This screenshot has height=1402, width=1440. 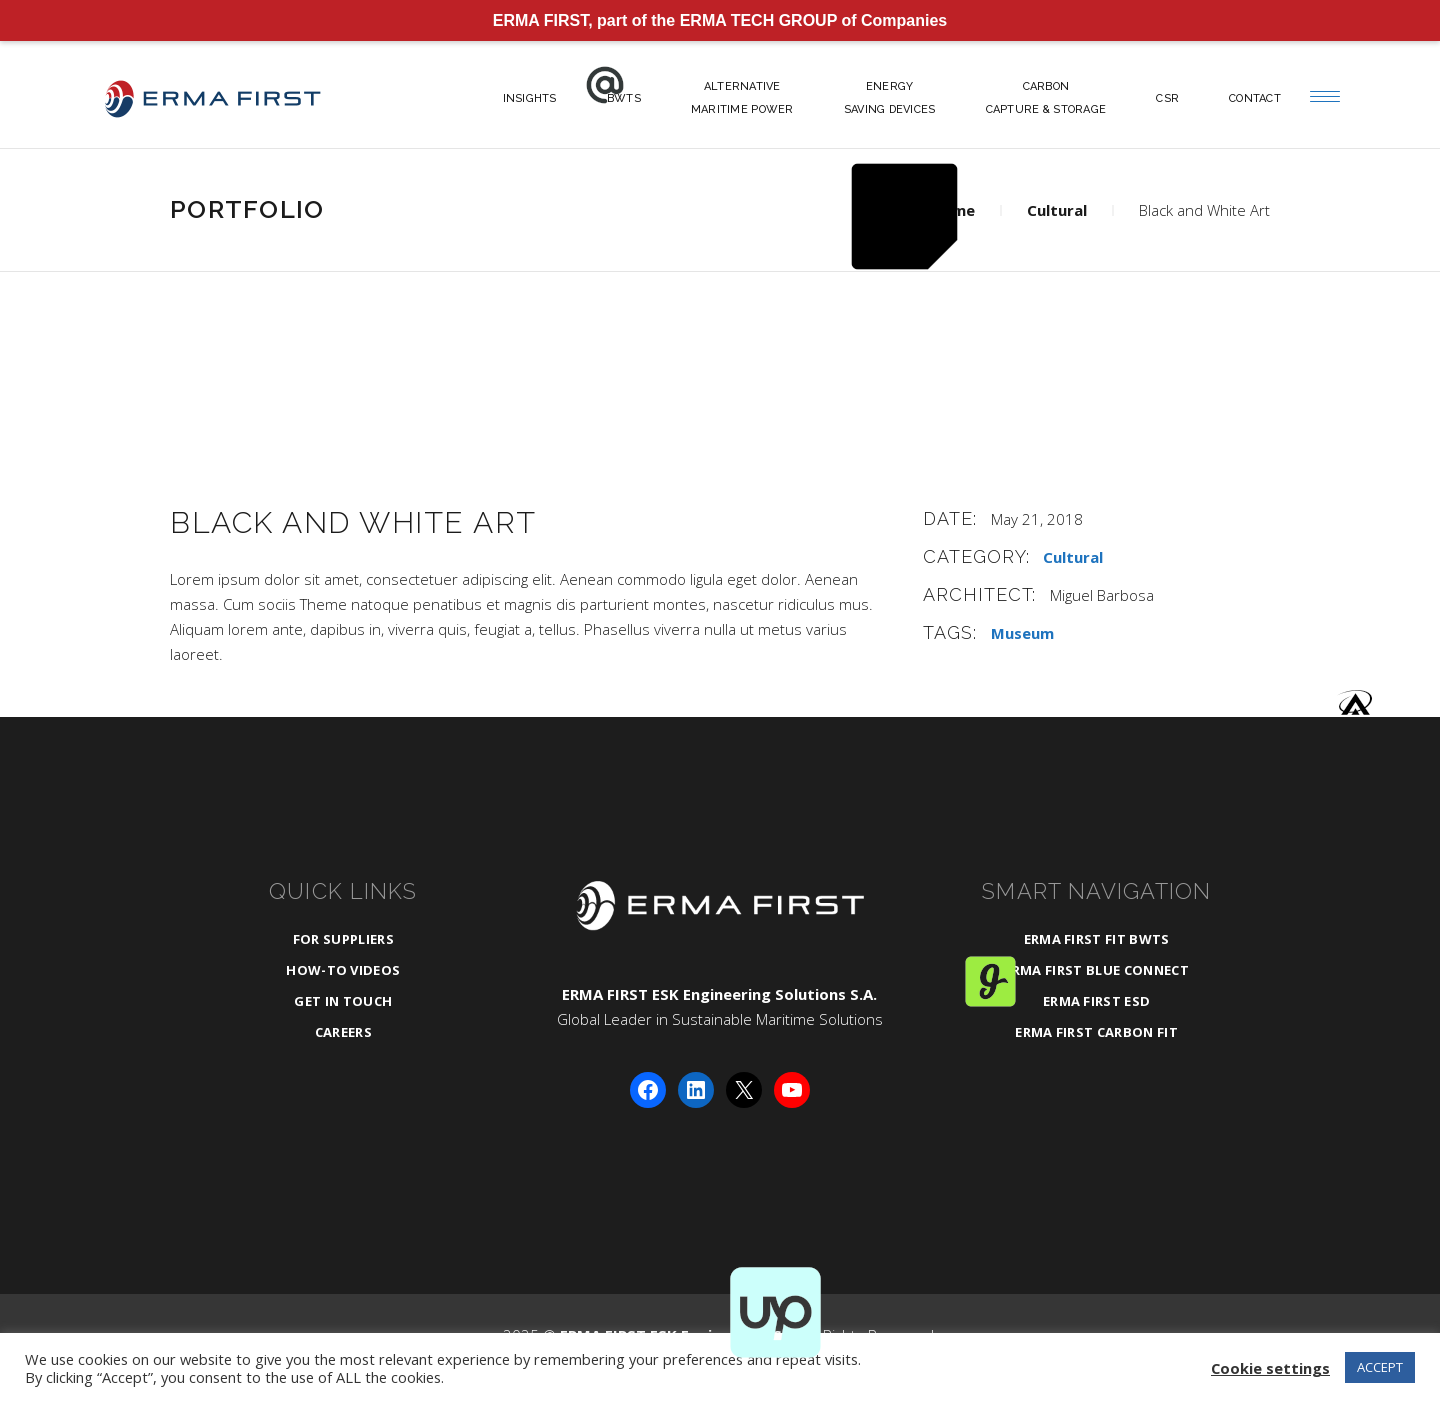 What do you see at coordinates (904, 216) in the screenshot?
I see `create a new sticky note` at bounding box center [904, 216].